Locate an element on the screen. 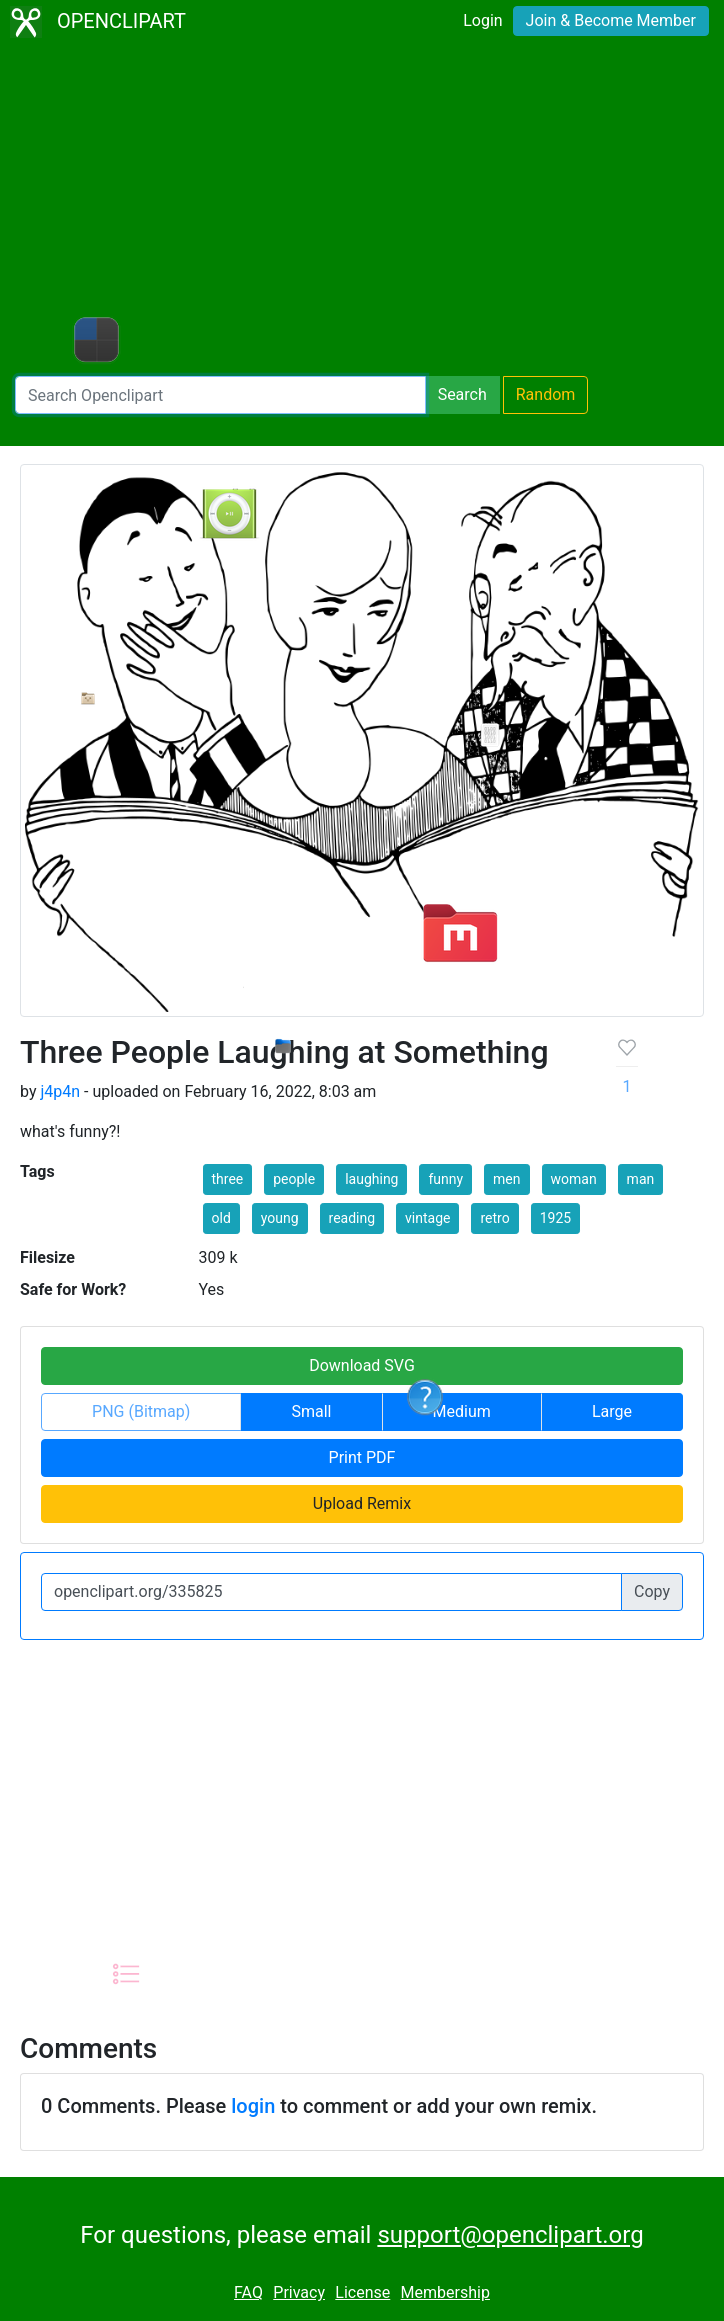  view task list or to-do items is located at coordinates (126, 1973).